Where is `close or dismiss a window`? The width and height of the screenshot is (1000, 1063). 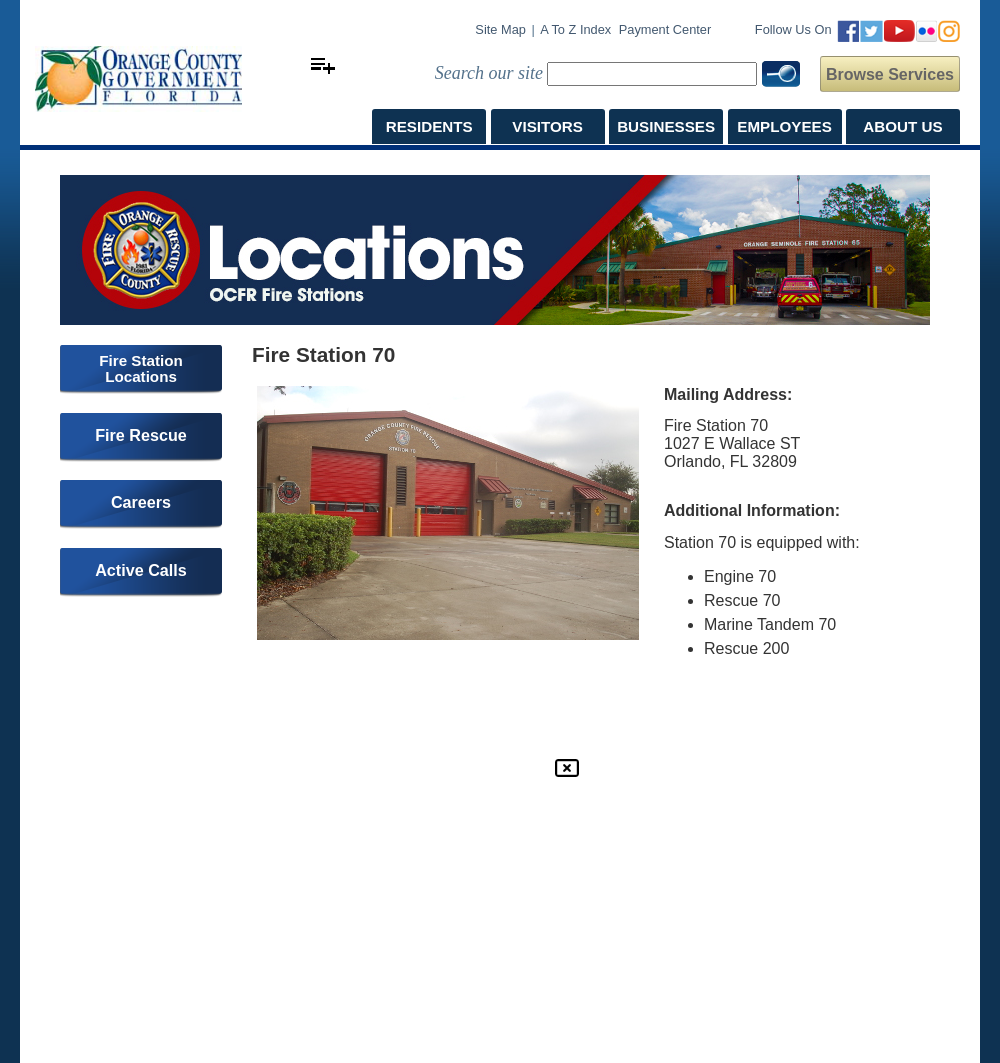 close or dismiss a window is located at coordinates (567, 768).